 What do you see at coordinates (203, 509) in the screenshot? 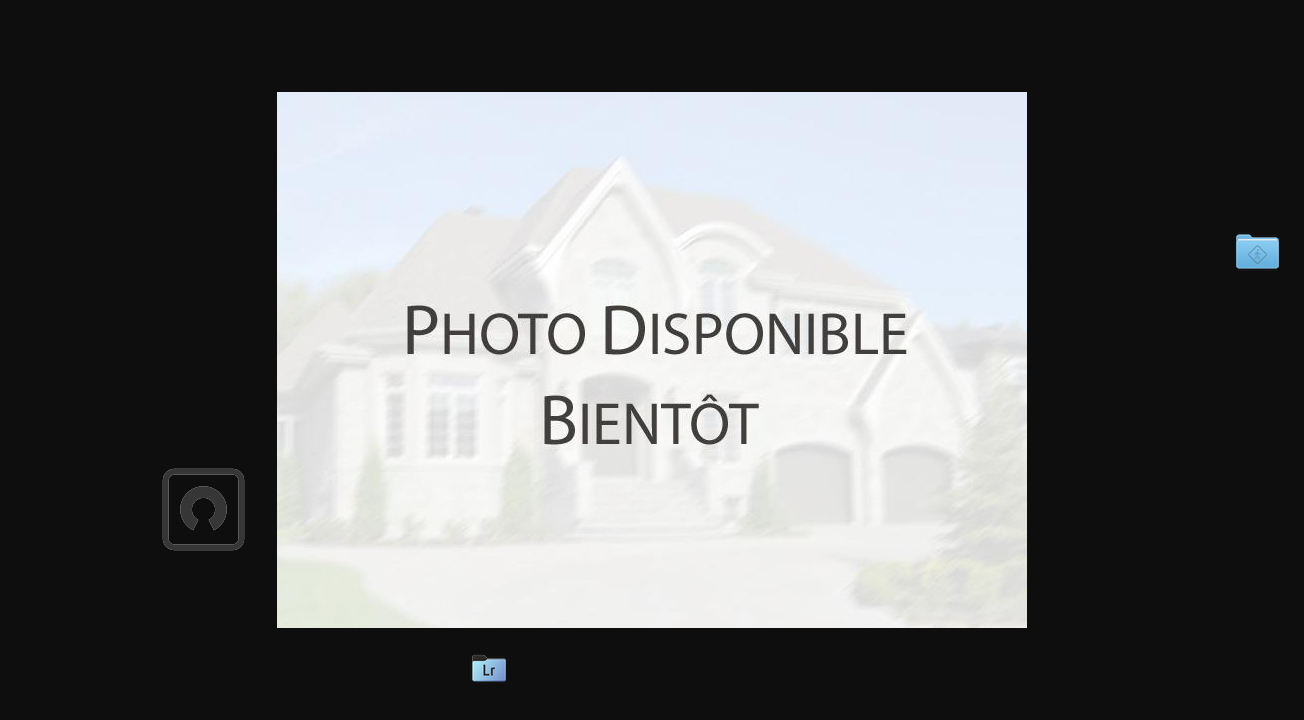
I see `open déjà dup backup utility` at bounding box center [203, 509].